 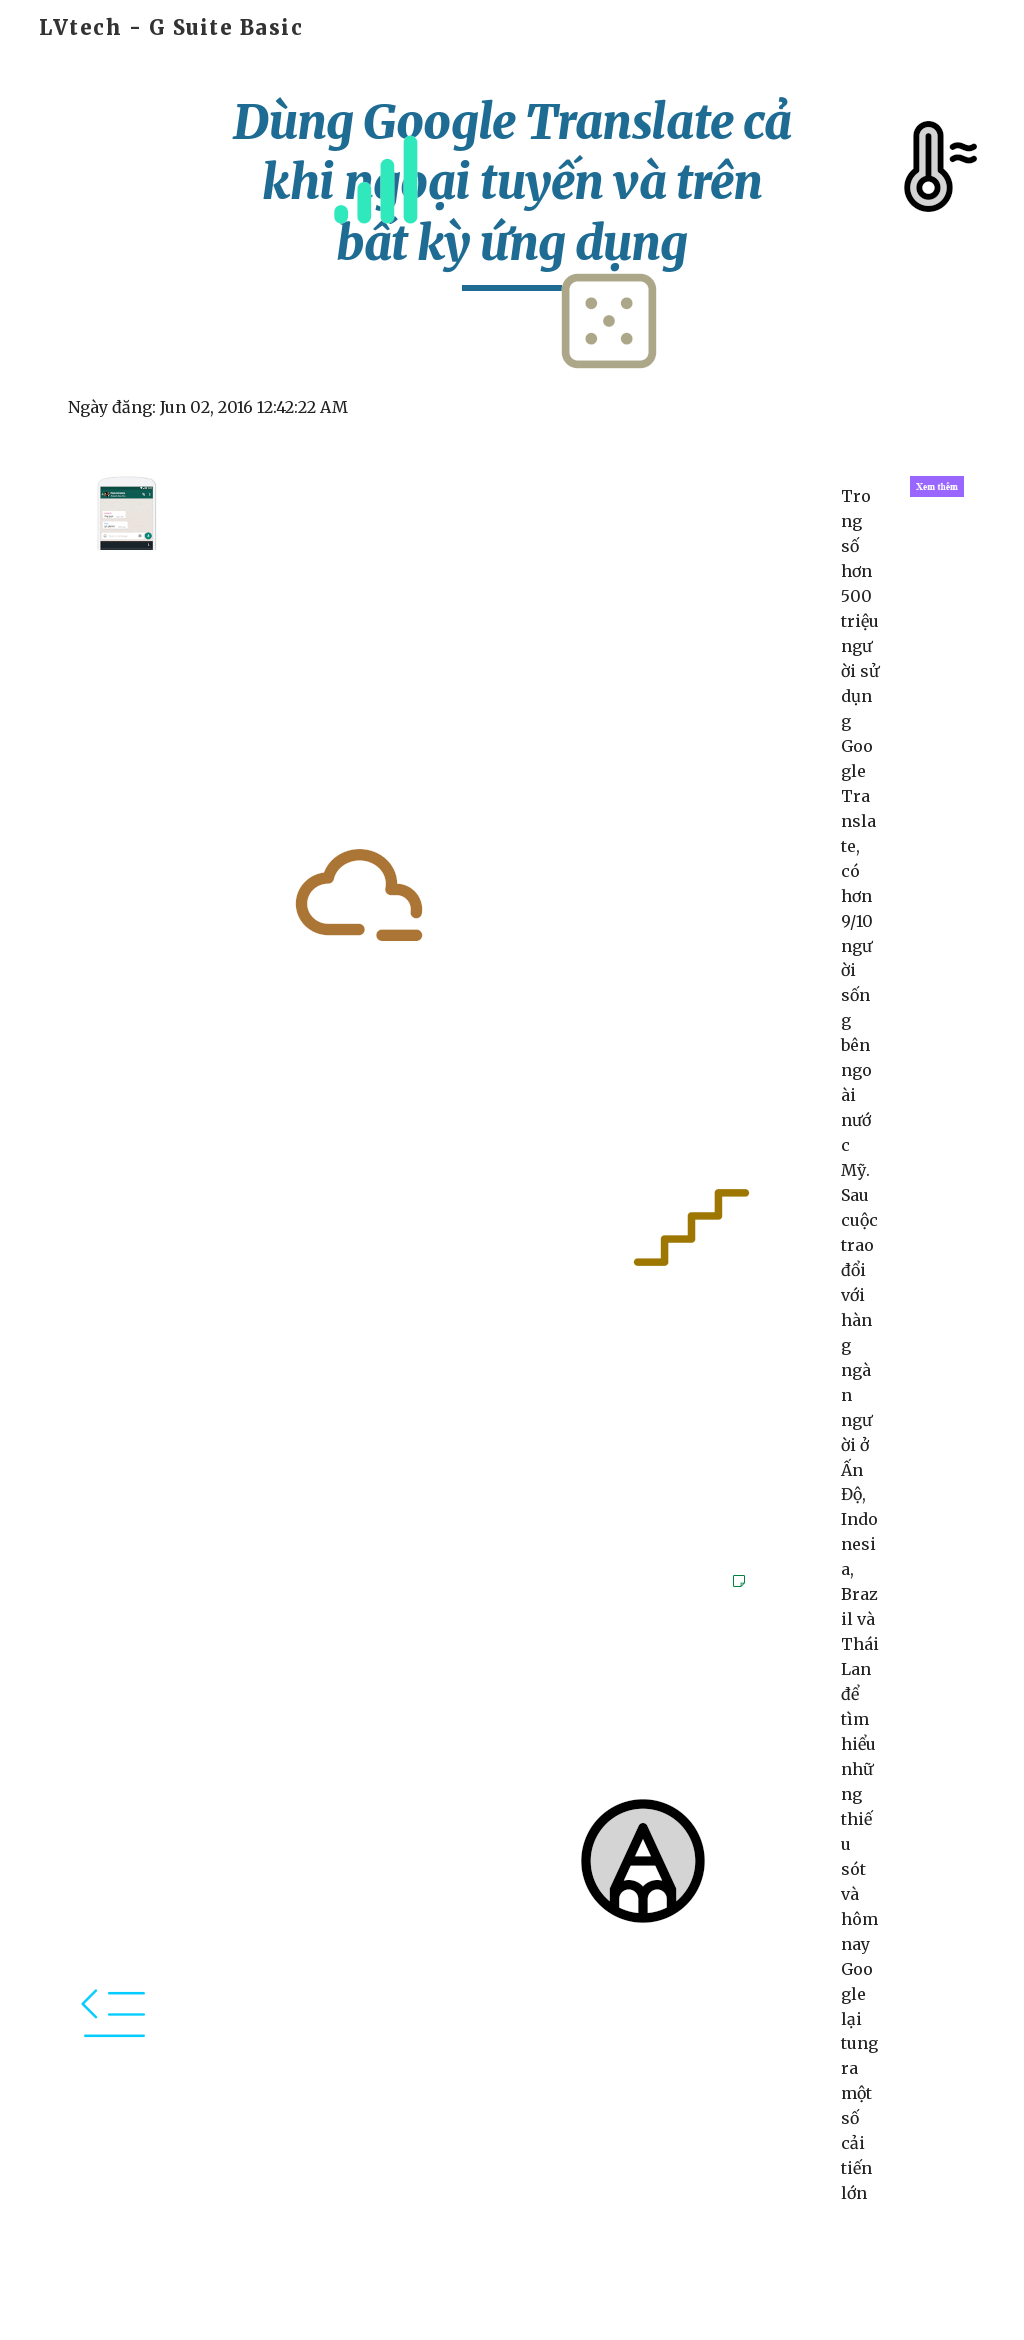 What do you see at coordinates (114, 2014) in the screenshot?
I see `decrease text indentation` at bounding box center [114, 2014].